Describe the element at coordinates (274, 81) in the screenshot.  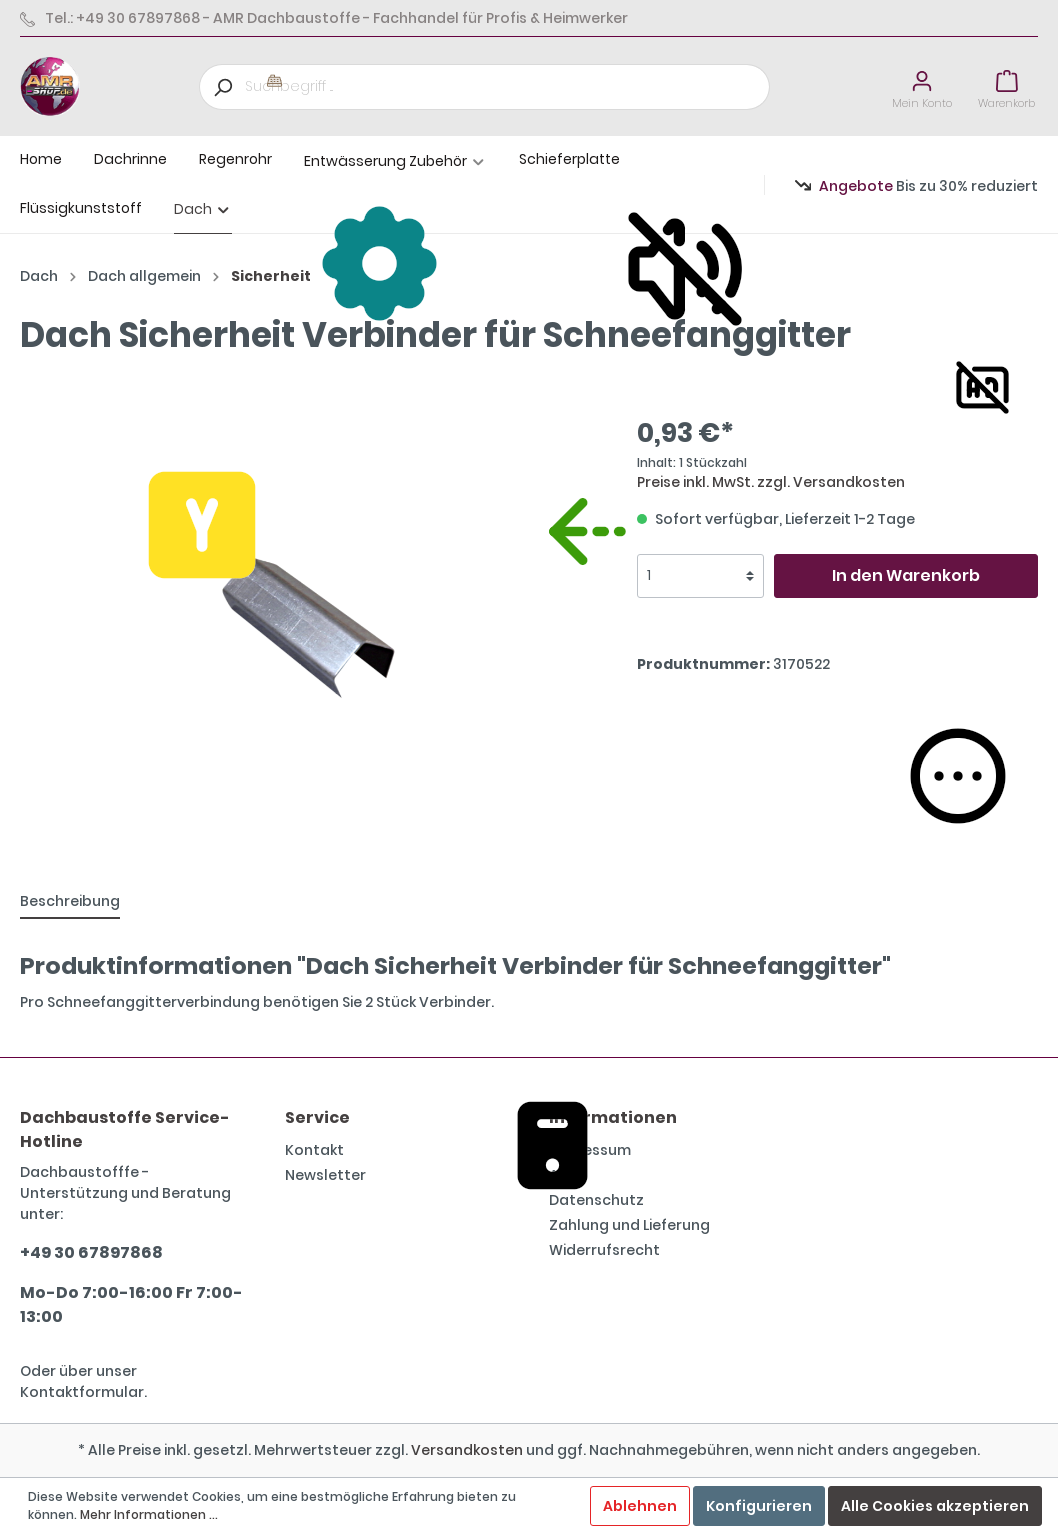
I see `access point of sale or checkout` at that location.